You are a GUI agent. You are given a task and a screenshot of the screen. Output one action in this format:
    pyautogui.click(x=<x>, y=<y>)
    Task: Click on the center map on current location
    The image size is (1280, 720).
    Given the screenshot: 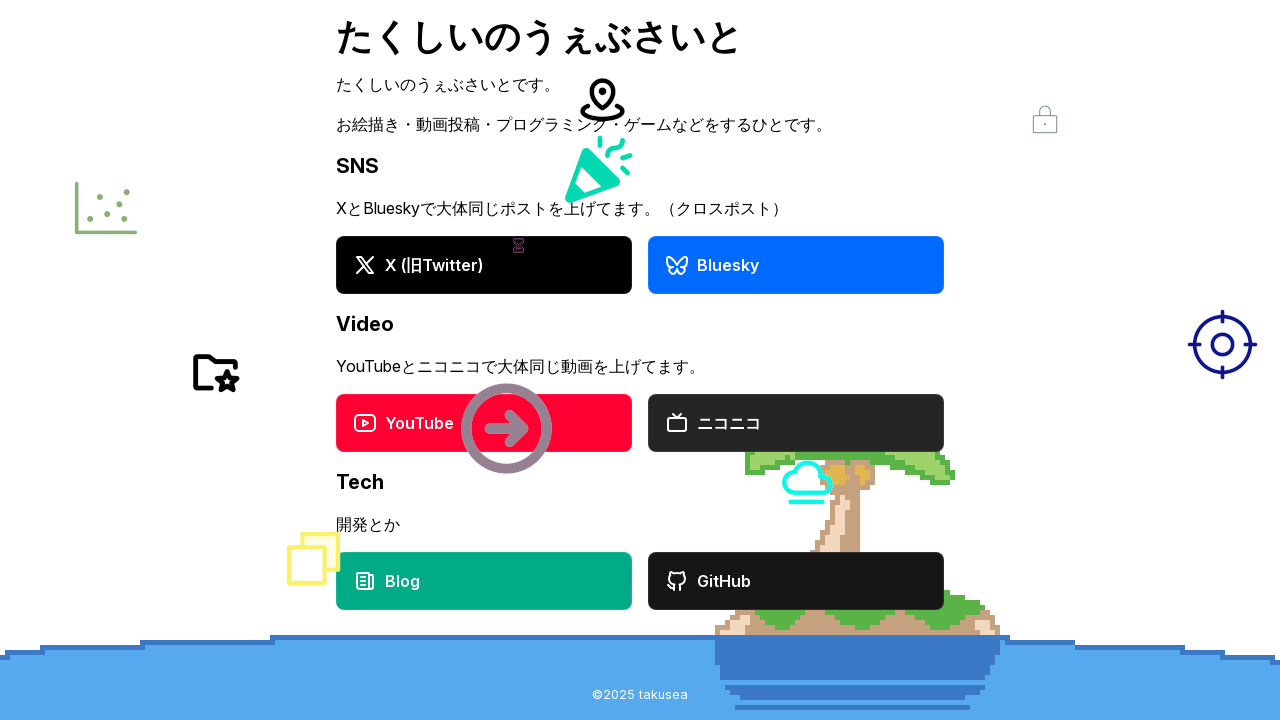 What is the action you would take?
    pyautogui.click(x=1222, y=344)
    